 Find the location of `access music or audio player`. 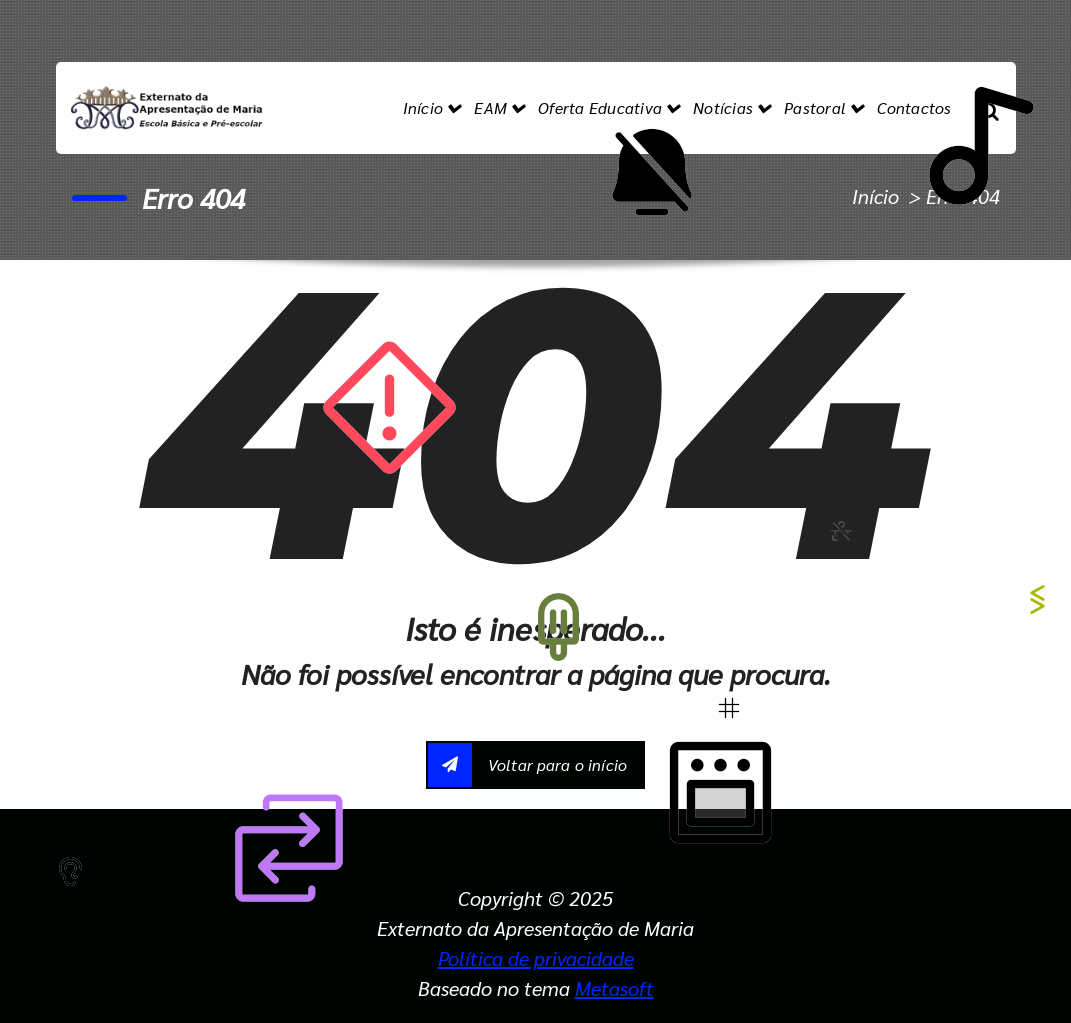

access music or audio player is located at coordinates (981, 143).